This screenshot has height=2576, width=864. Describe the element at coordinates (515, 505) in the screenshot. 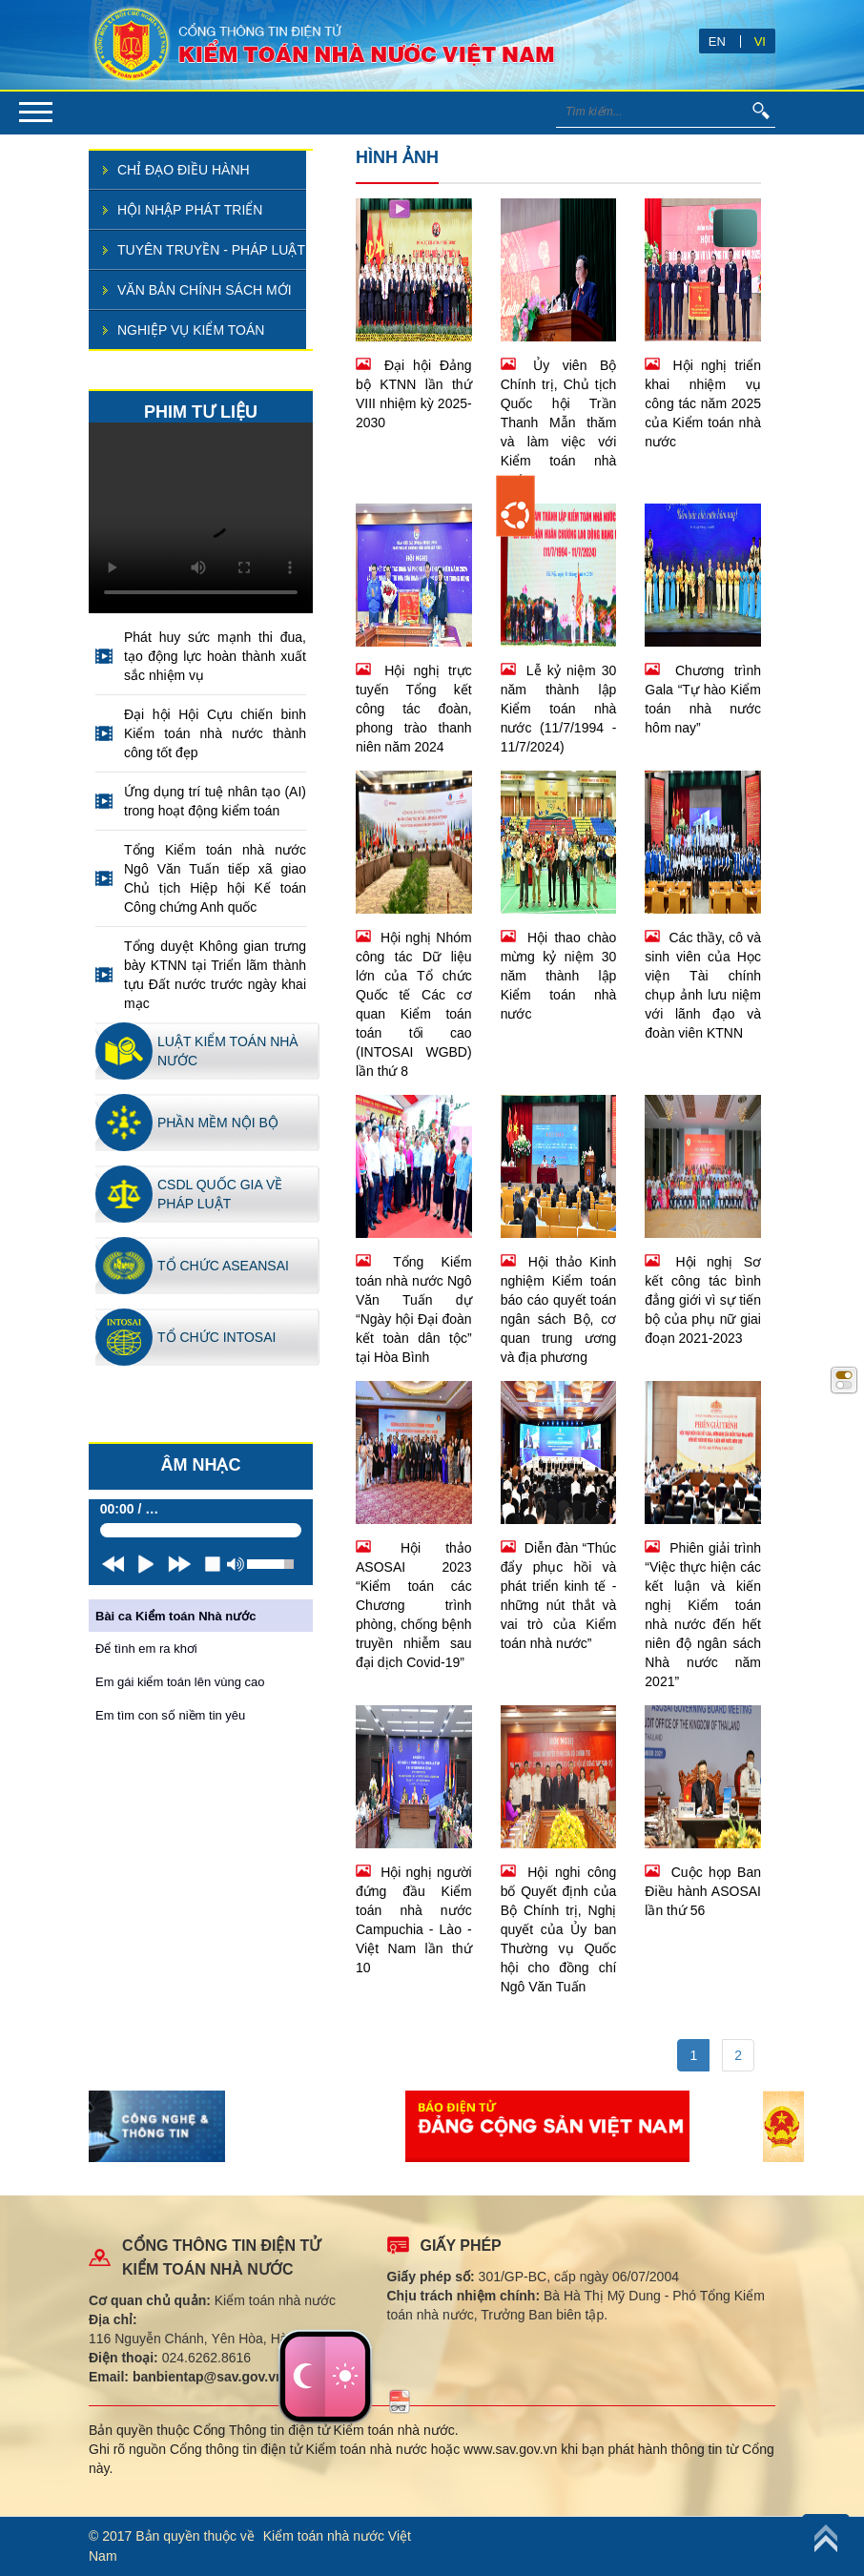

I see `open the ubuntu system menu` at that location.